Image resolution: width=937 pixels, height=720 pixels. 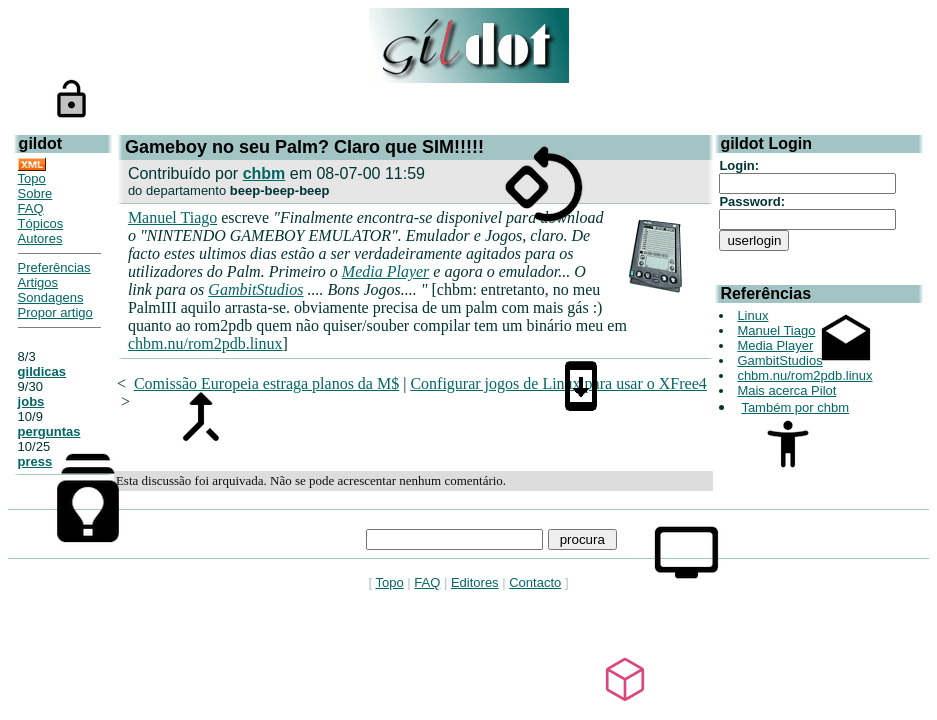 What do you see at coordinates (581, 386) in the screenshot?
I see `download a system update to your device` at bounding box center [581, 386].